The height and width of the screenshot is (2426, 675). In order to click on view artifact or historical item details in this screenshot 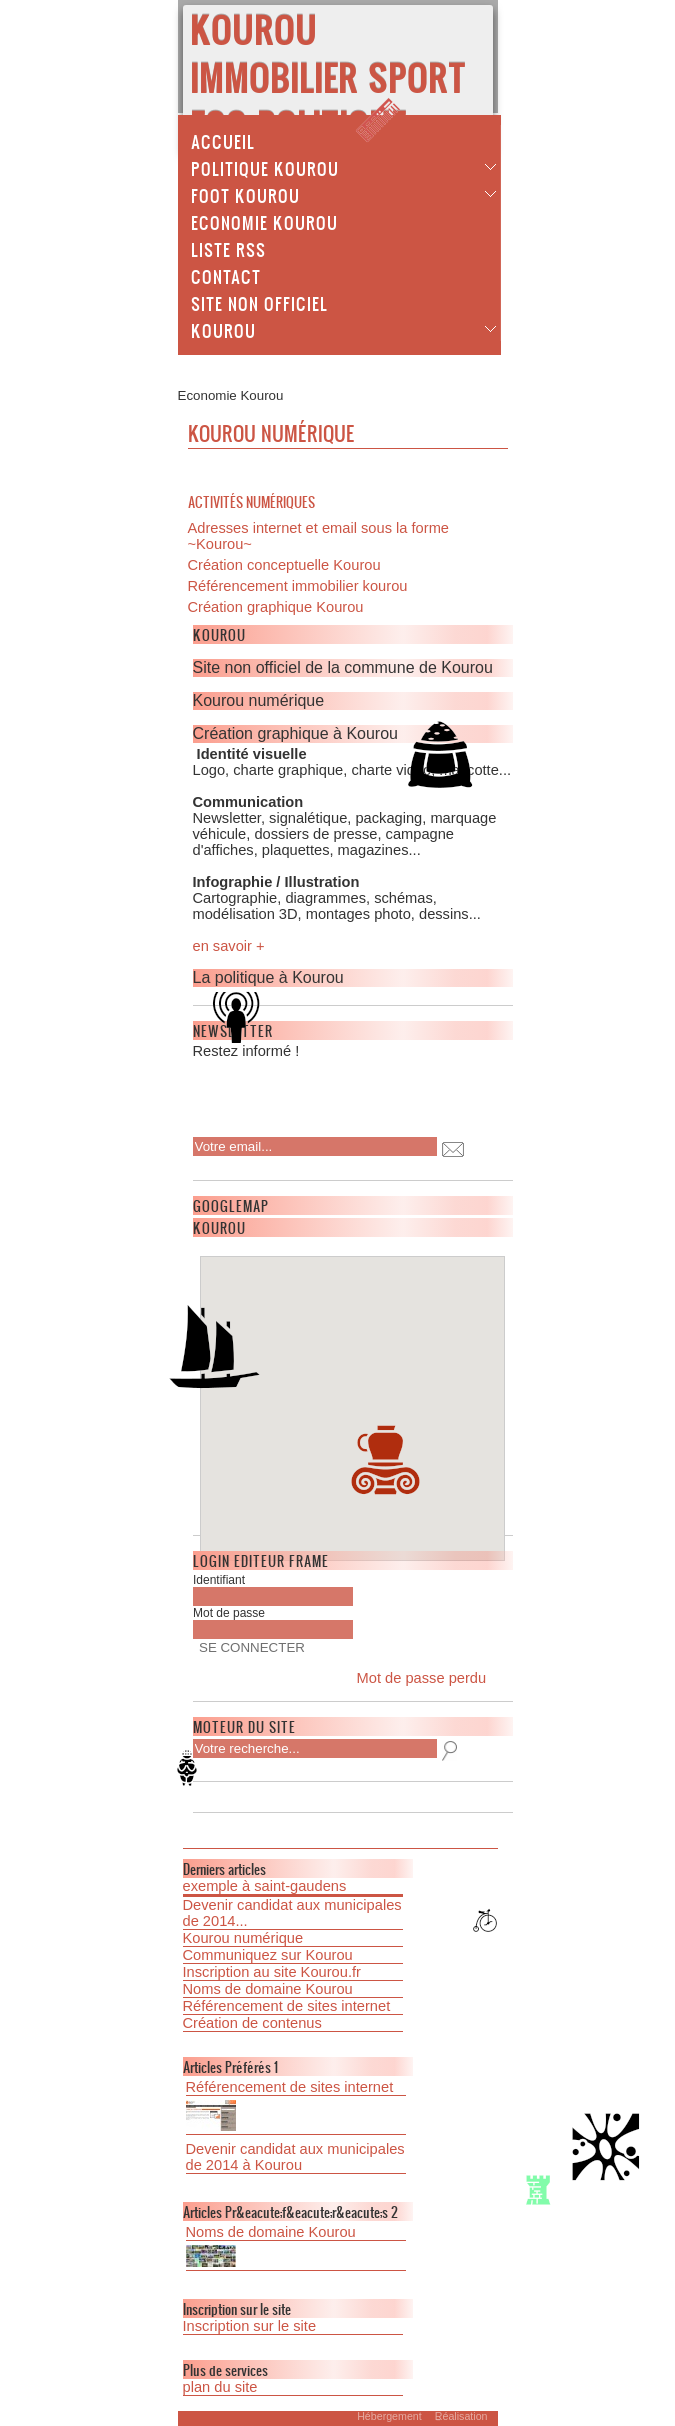, I will do `click(187, 1768)`.